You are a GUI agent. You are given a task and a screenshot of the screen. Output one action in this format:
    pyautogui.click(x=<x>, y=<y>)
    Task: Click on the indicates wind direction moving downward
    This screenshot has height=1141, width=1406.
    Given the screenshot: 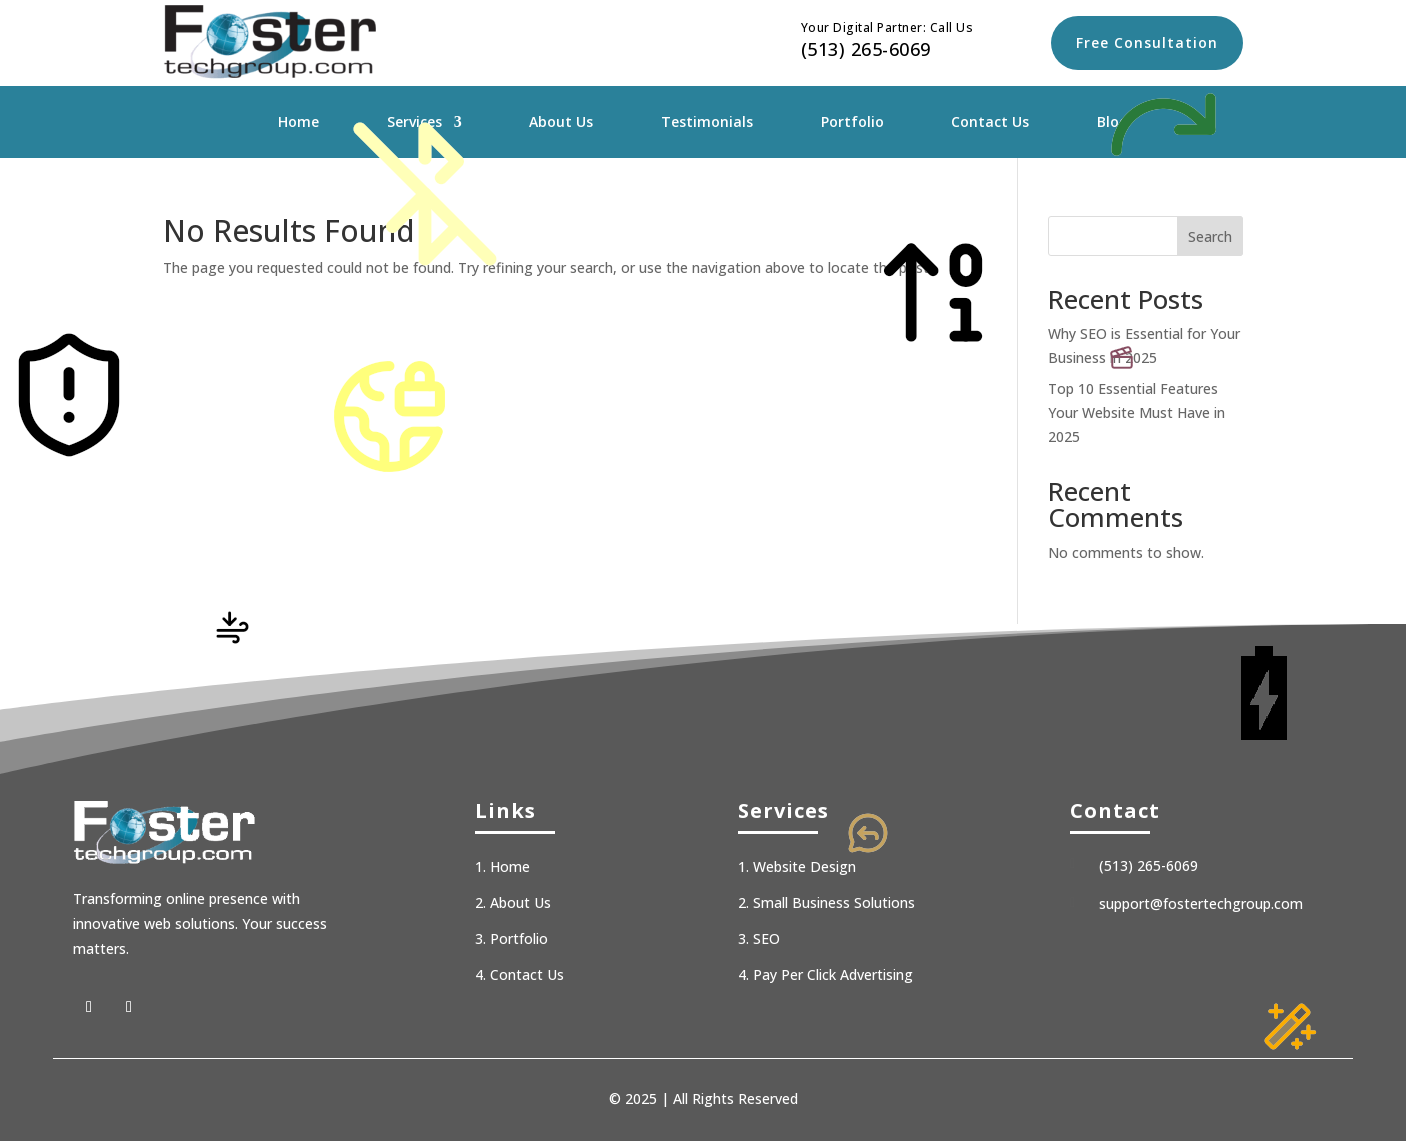 What is the action you would take?
    pyautogui.click(x=232, y=627)
    